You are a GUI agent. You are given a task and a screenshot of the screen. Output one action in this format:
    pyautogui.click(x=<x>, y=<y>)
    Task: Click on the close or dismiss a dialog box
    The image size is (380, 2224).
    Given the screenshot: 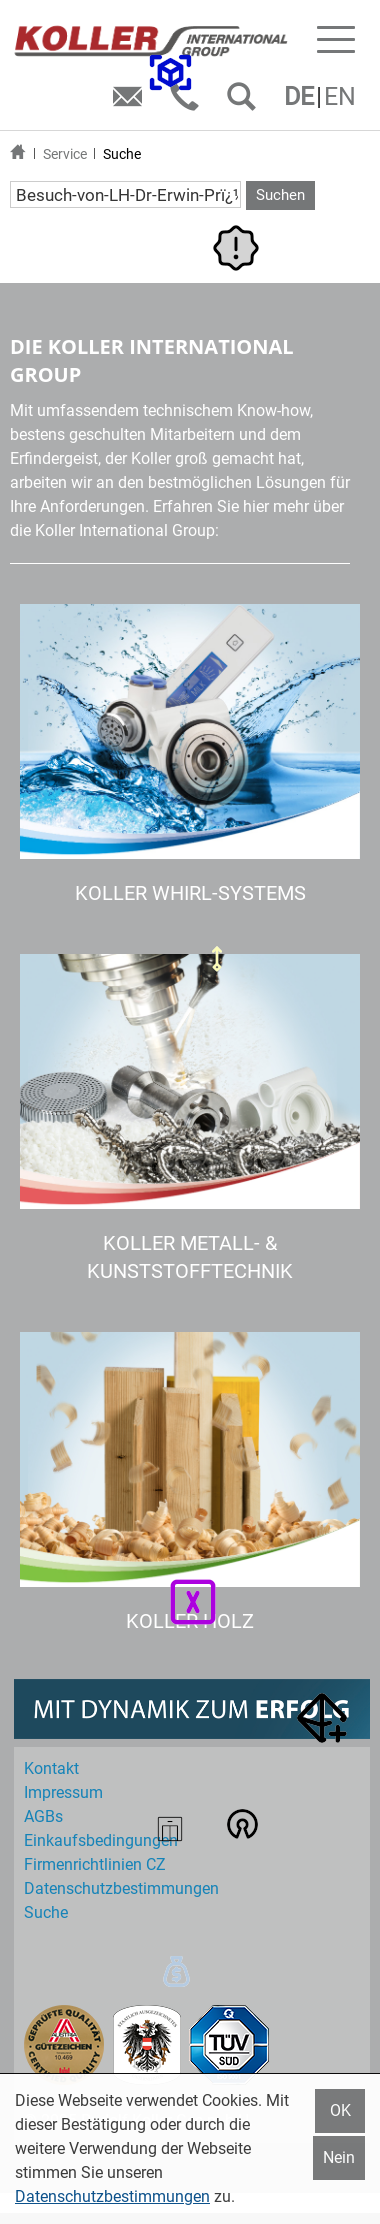 What is the action you would take?
    pyautogui.click(x=193, y=1602)
    